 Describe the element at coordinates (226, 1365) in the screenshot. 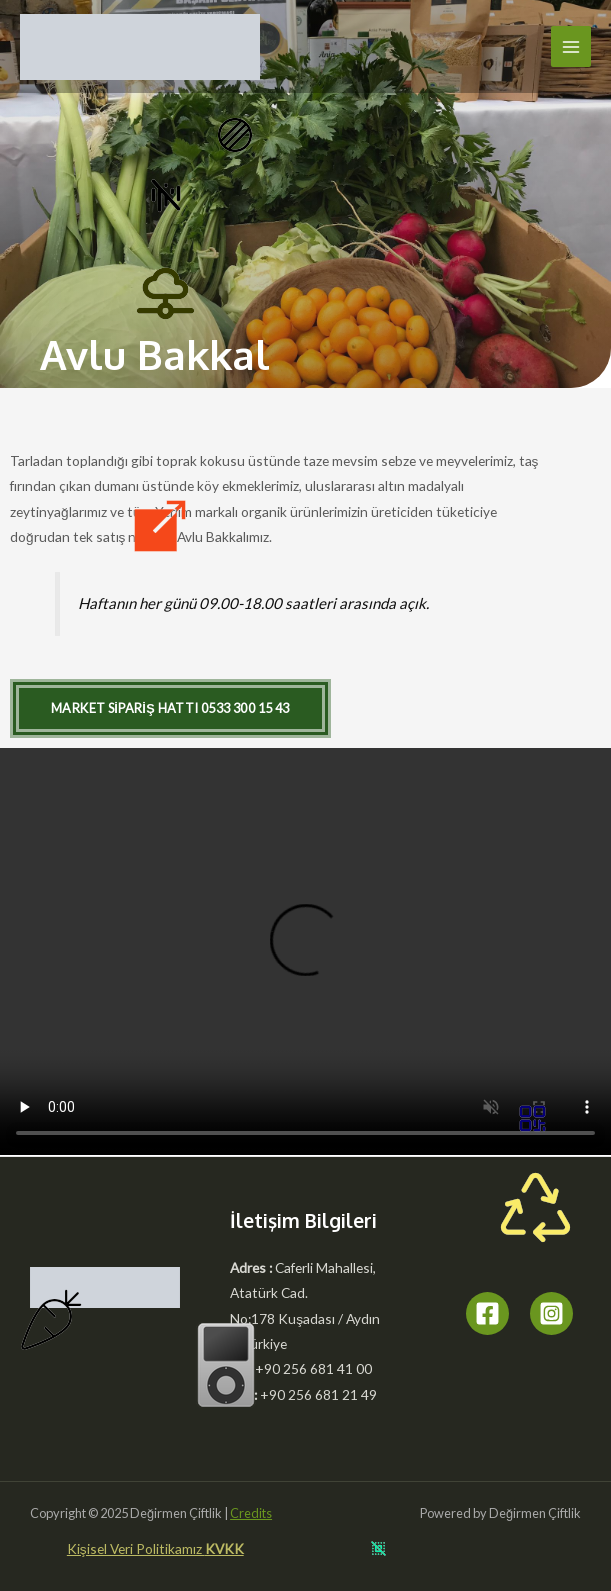

I see `open multimedia player application` at that location.